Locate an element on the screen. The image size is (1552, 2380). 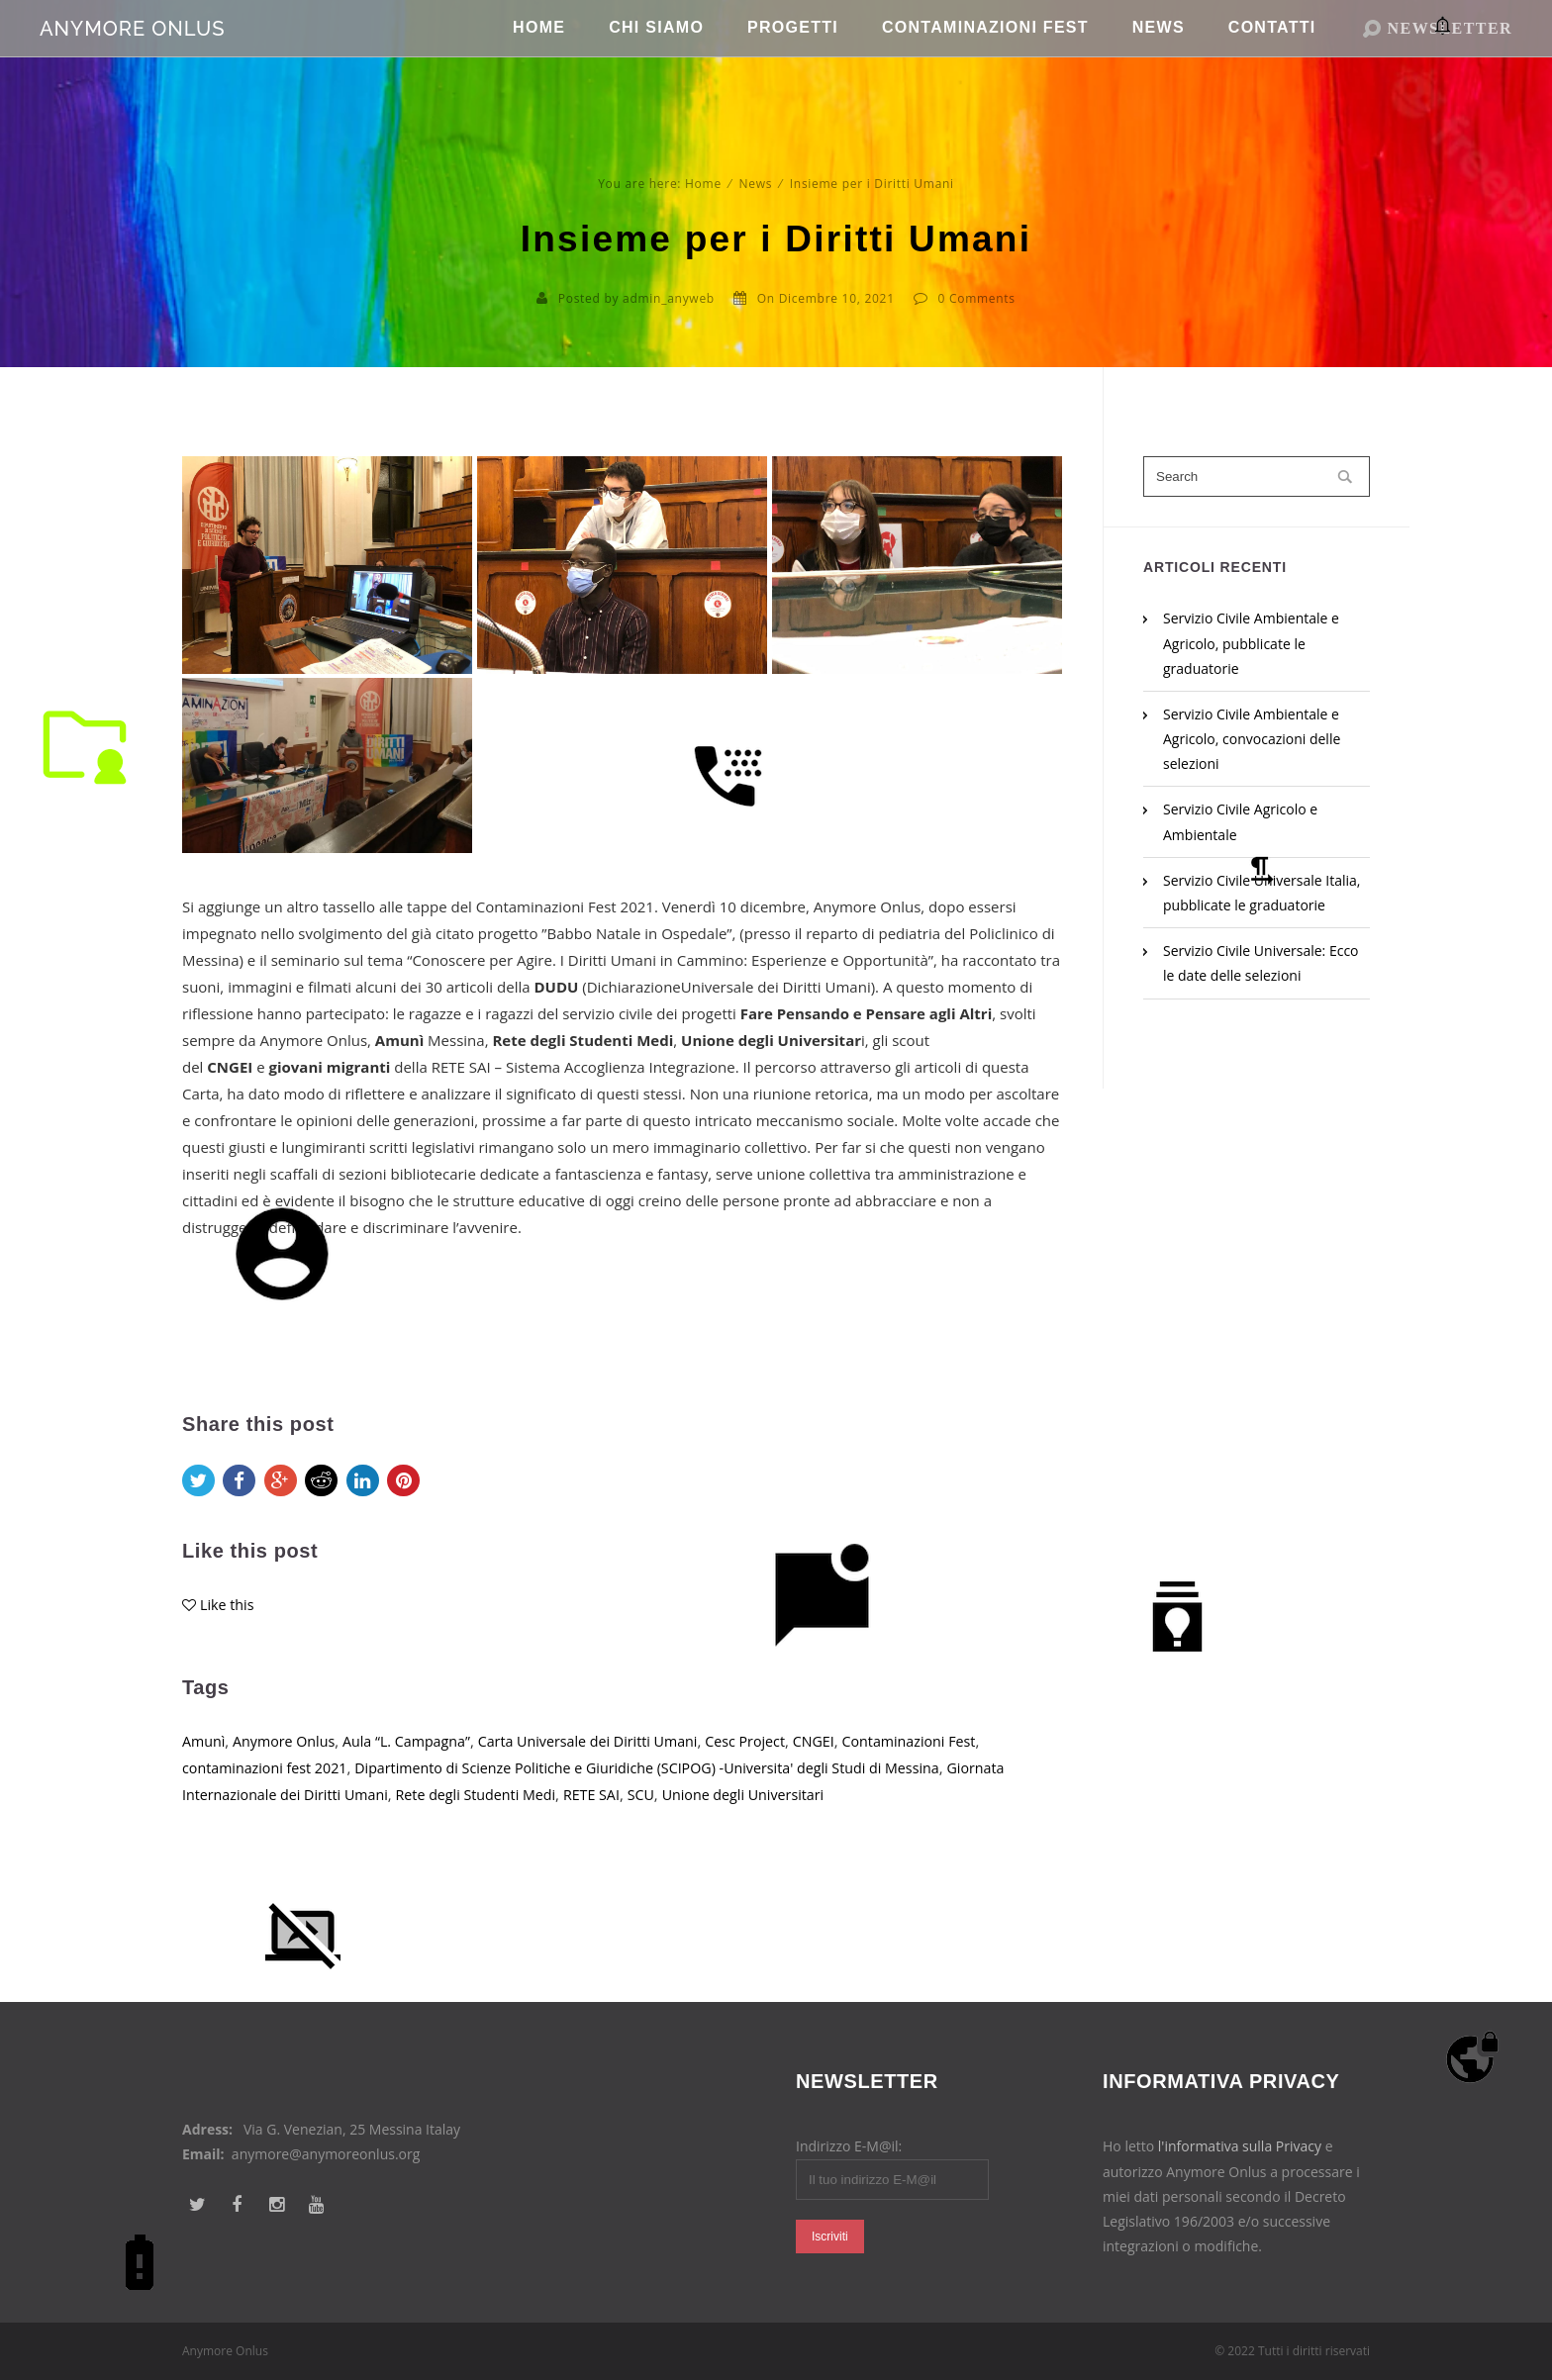
access TTY/text telephone services is located at coordinates (728, 776).